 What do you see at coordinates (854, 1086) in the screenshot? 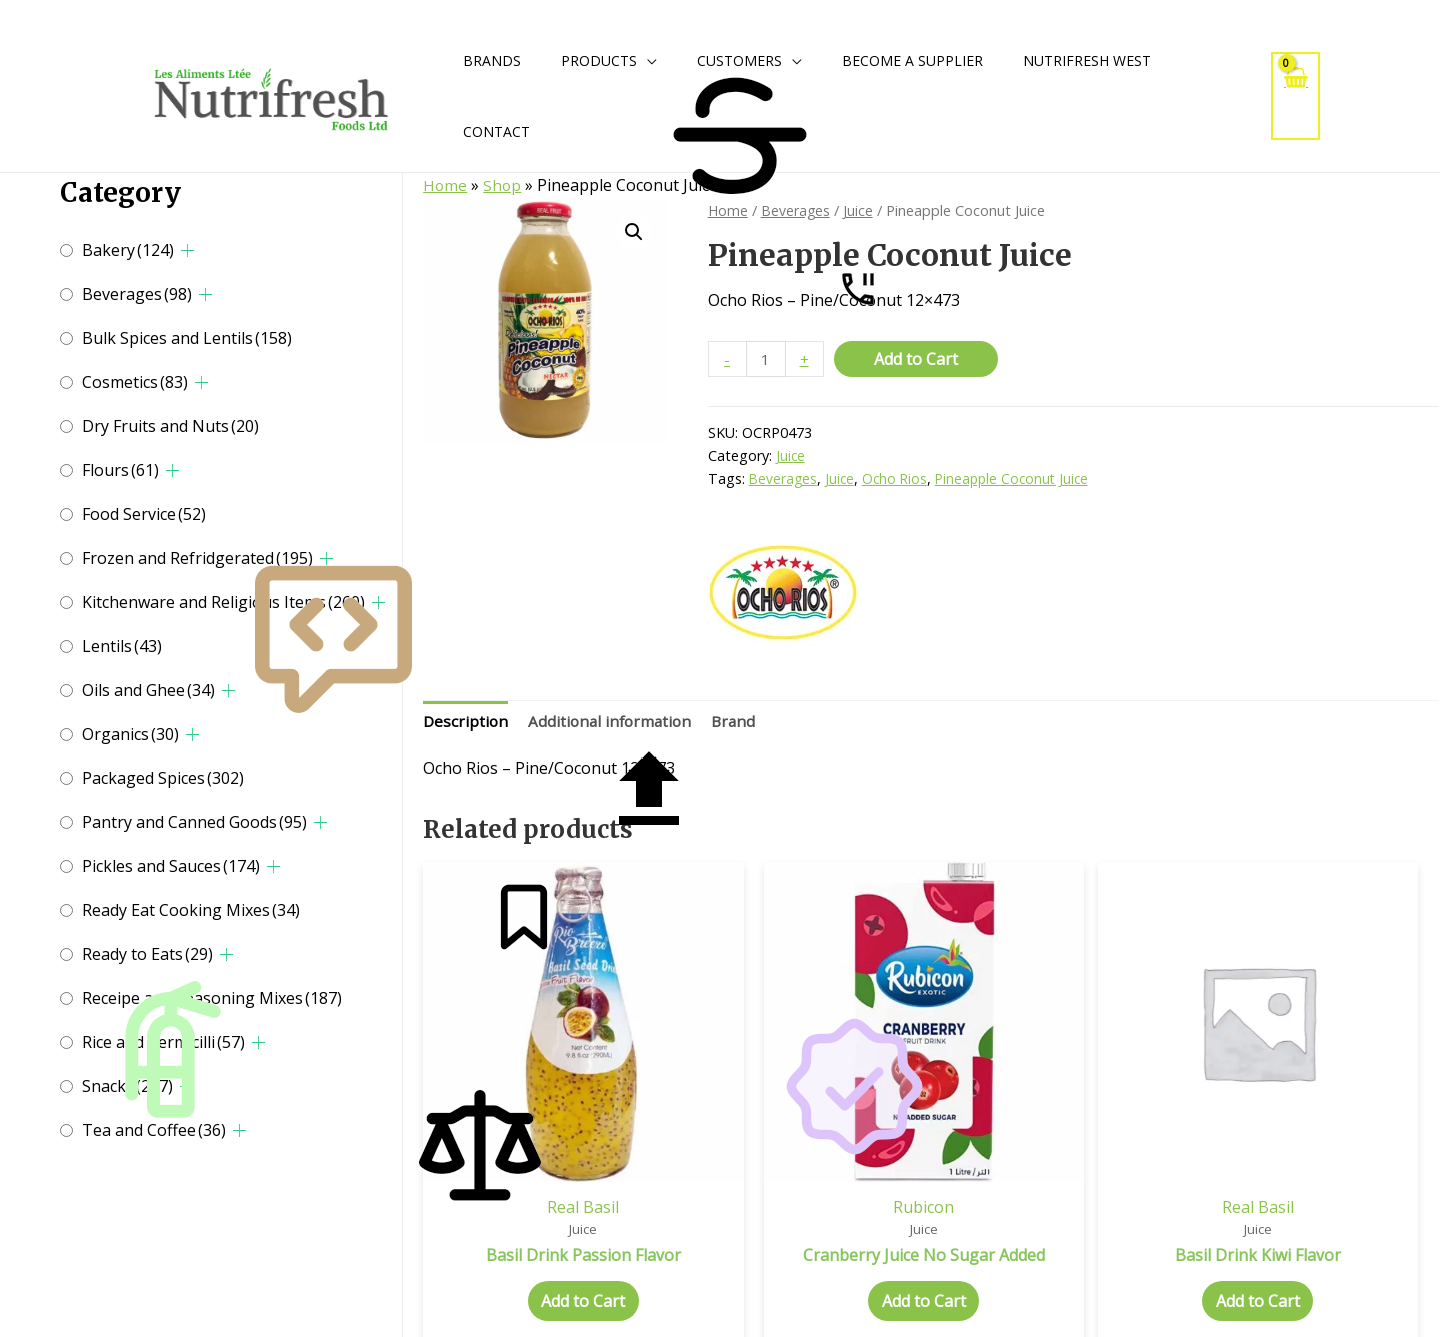
I see `indicates verified or authenticated status` at bounding box center [854, 1086].